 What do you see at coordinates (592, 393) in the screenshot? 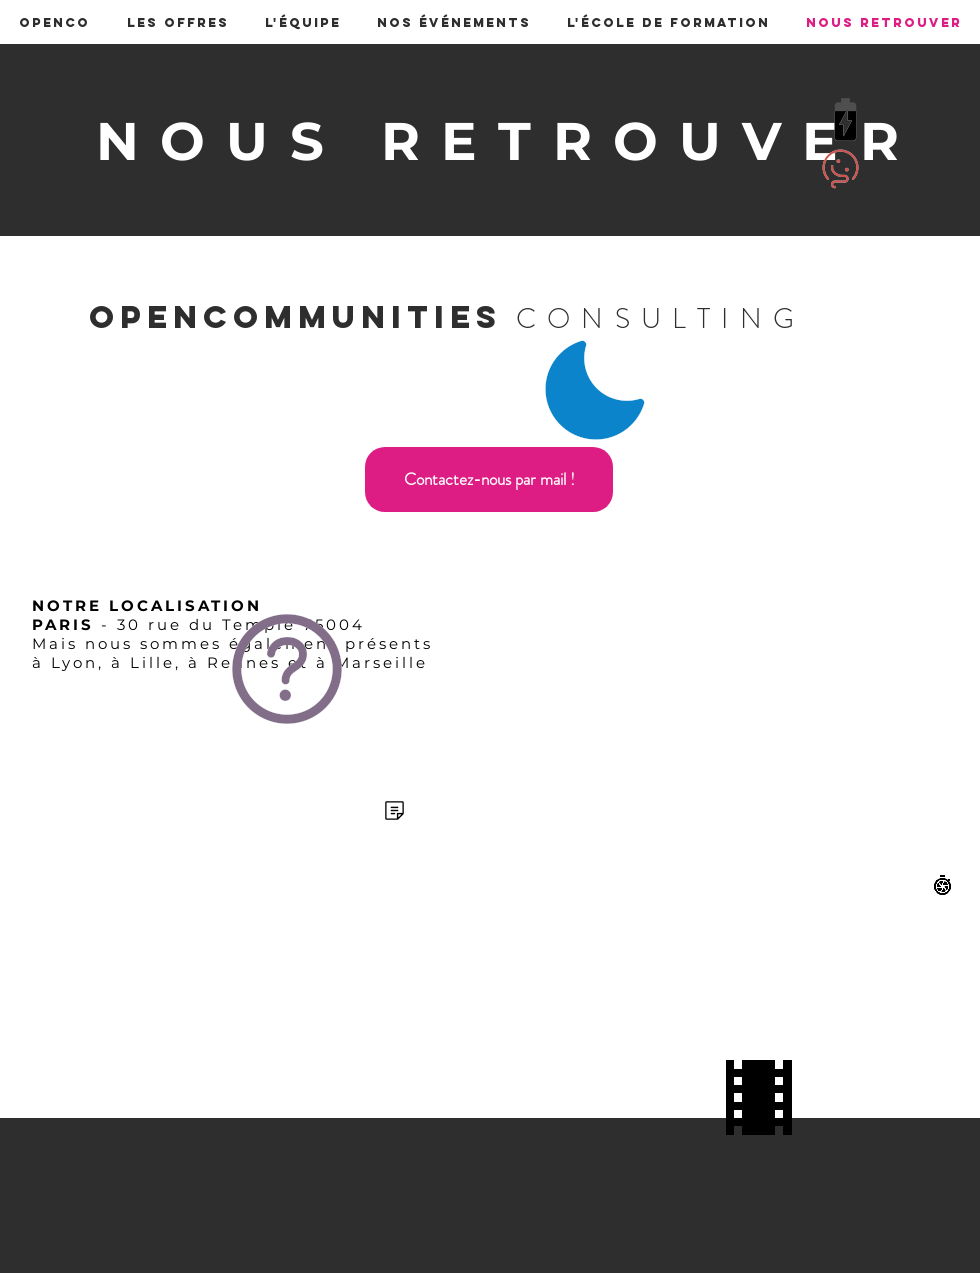
I see `toggle dark mode or night theme` at bounding box center [592, 393].